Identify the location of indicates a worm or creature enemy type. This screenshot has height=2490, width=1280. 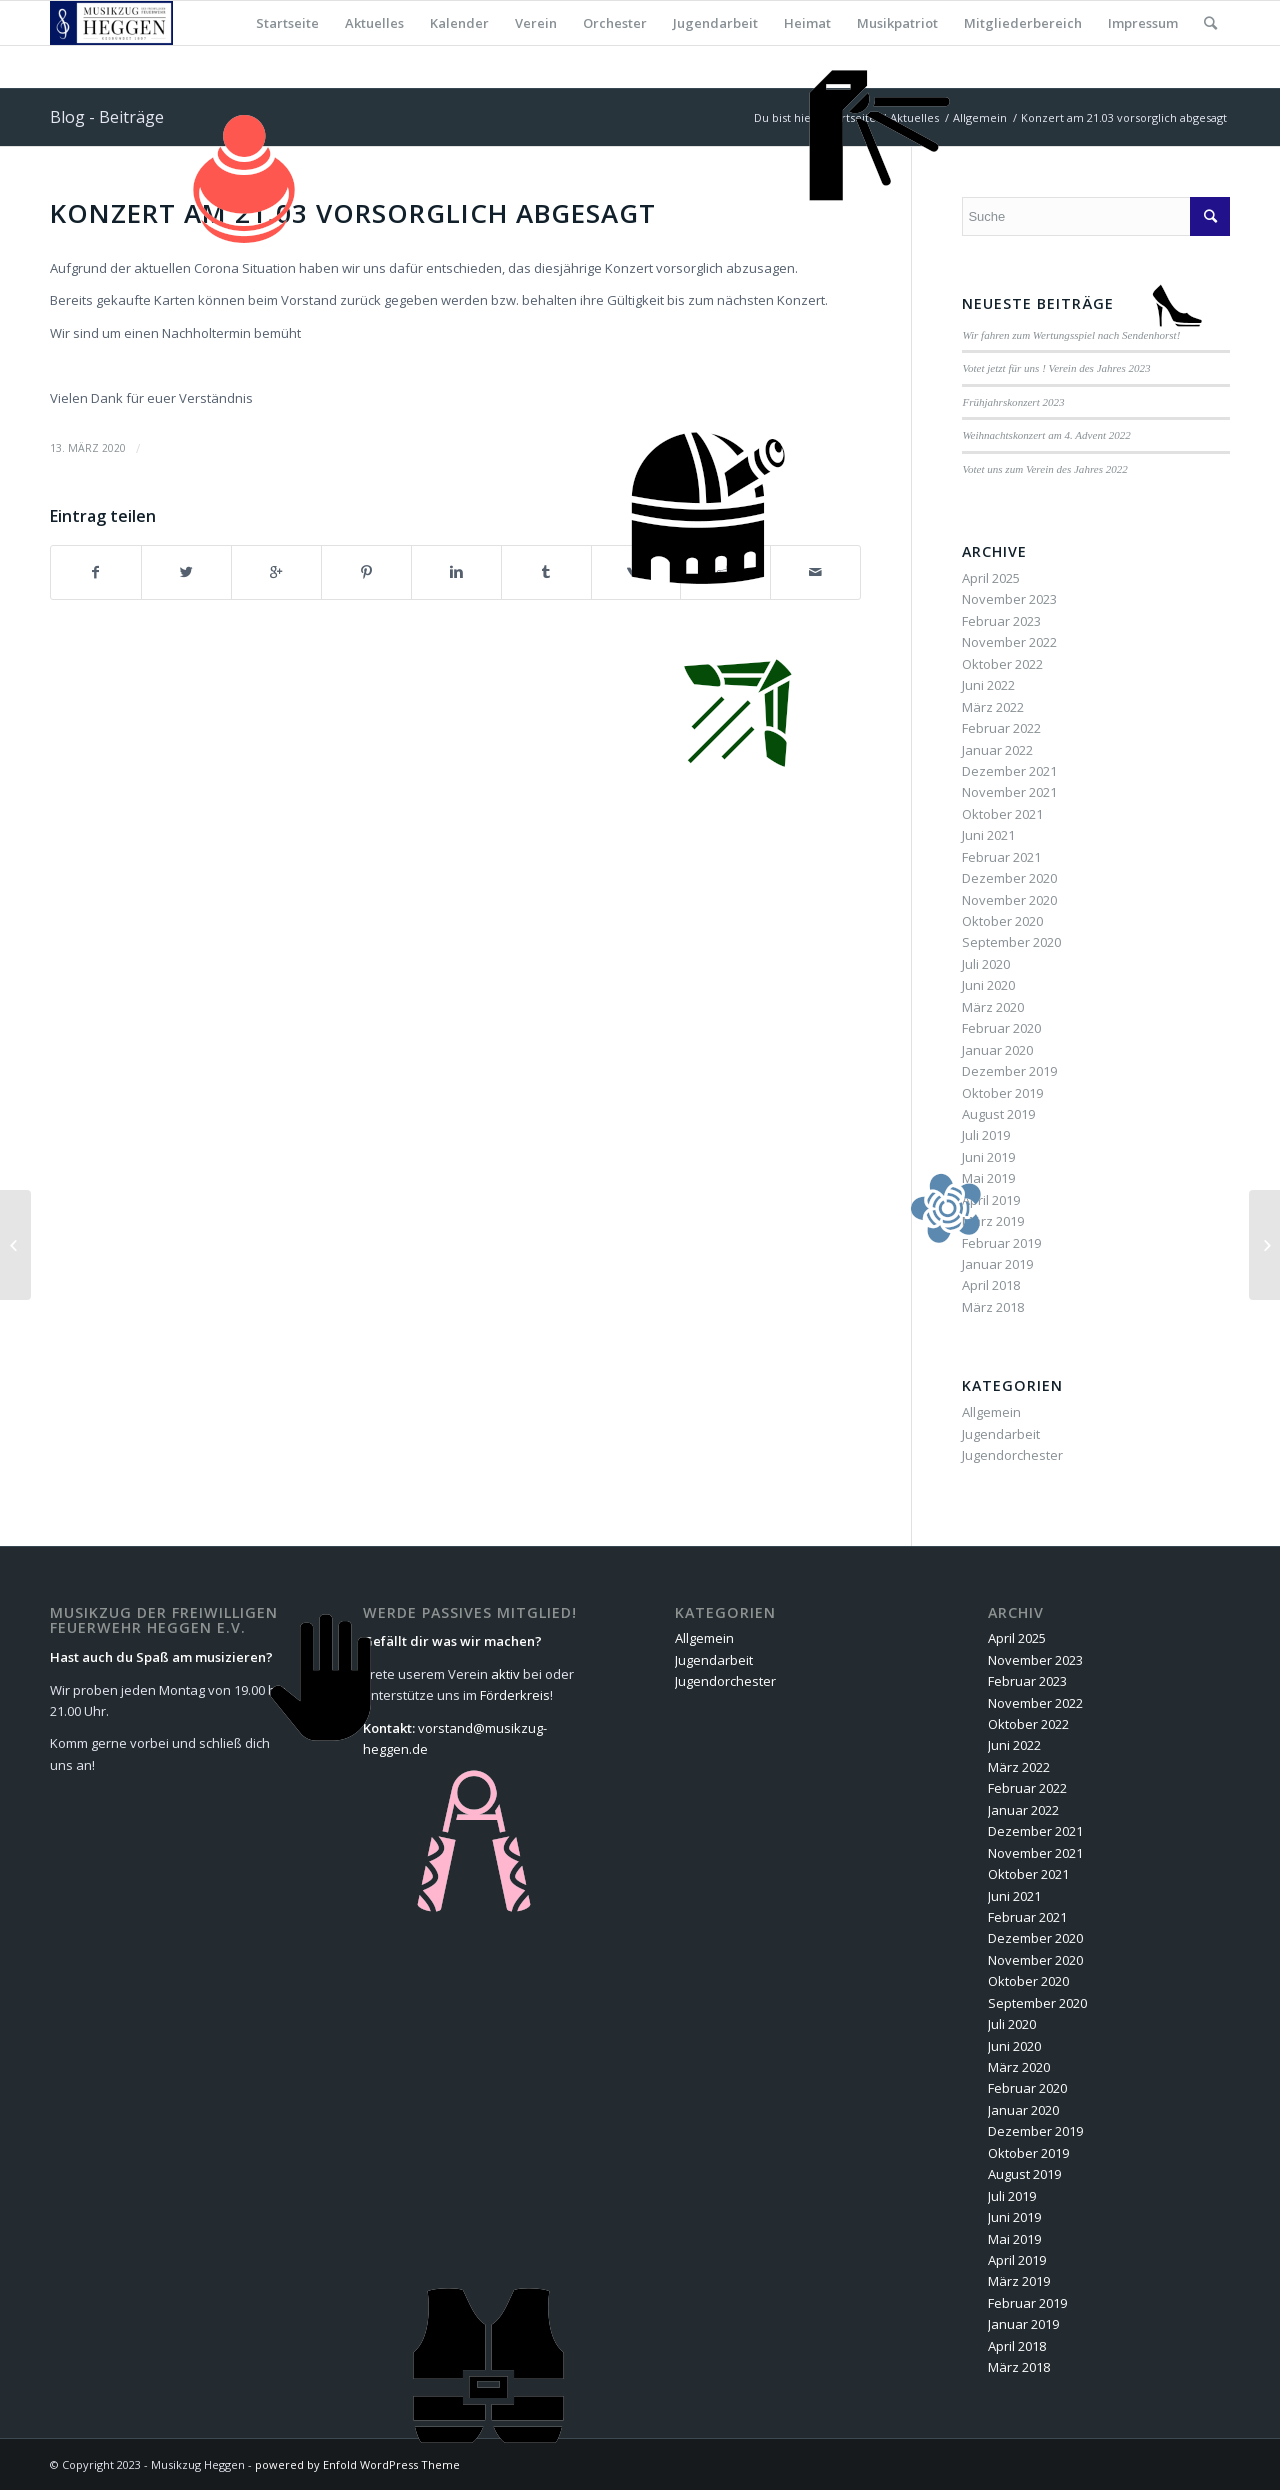
(946, 1208).